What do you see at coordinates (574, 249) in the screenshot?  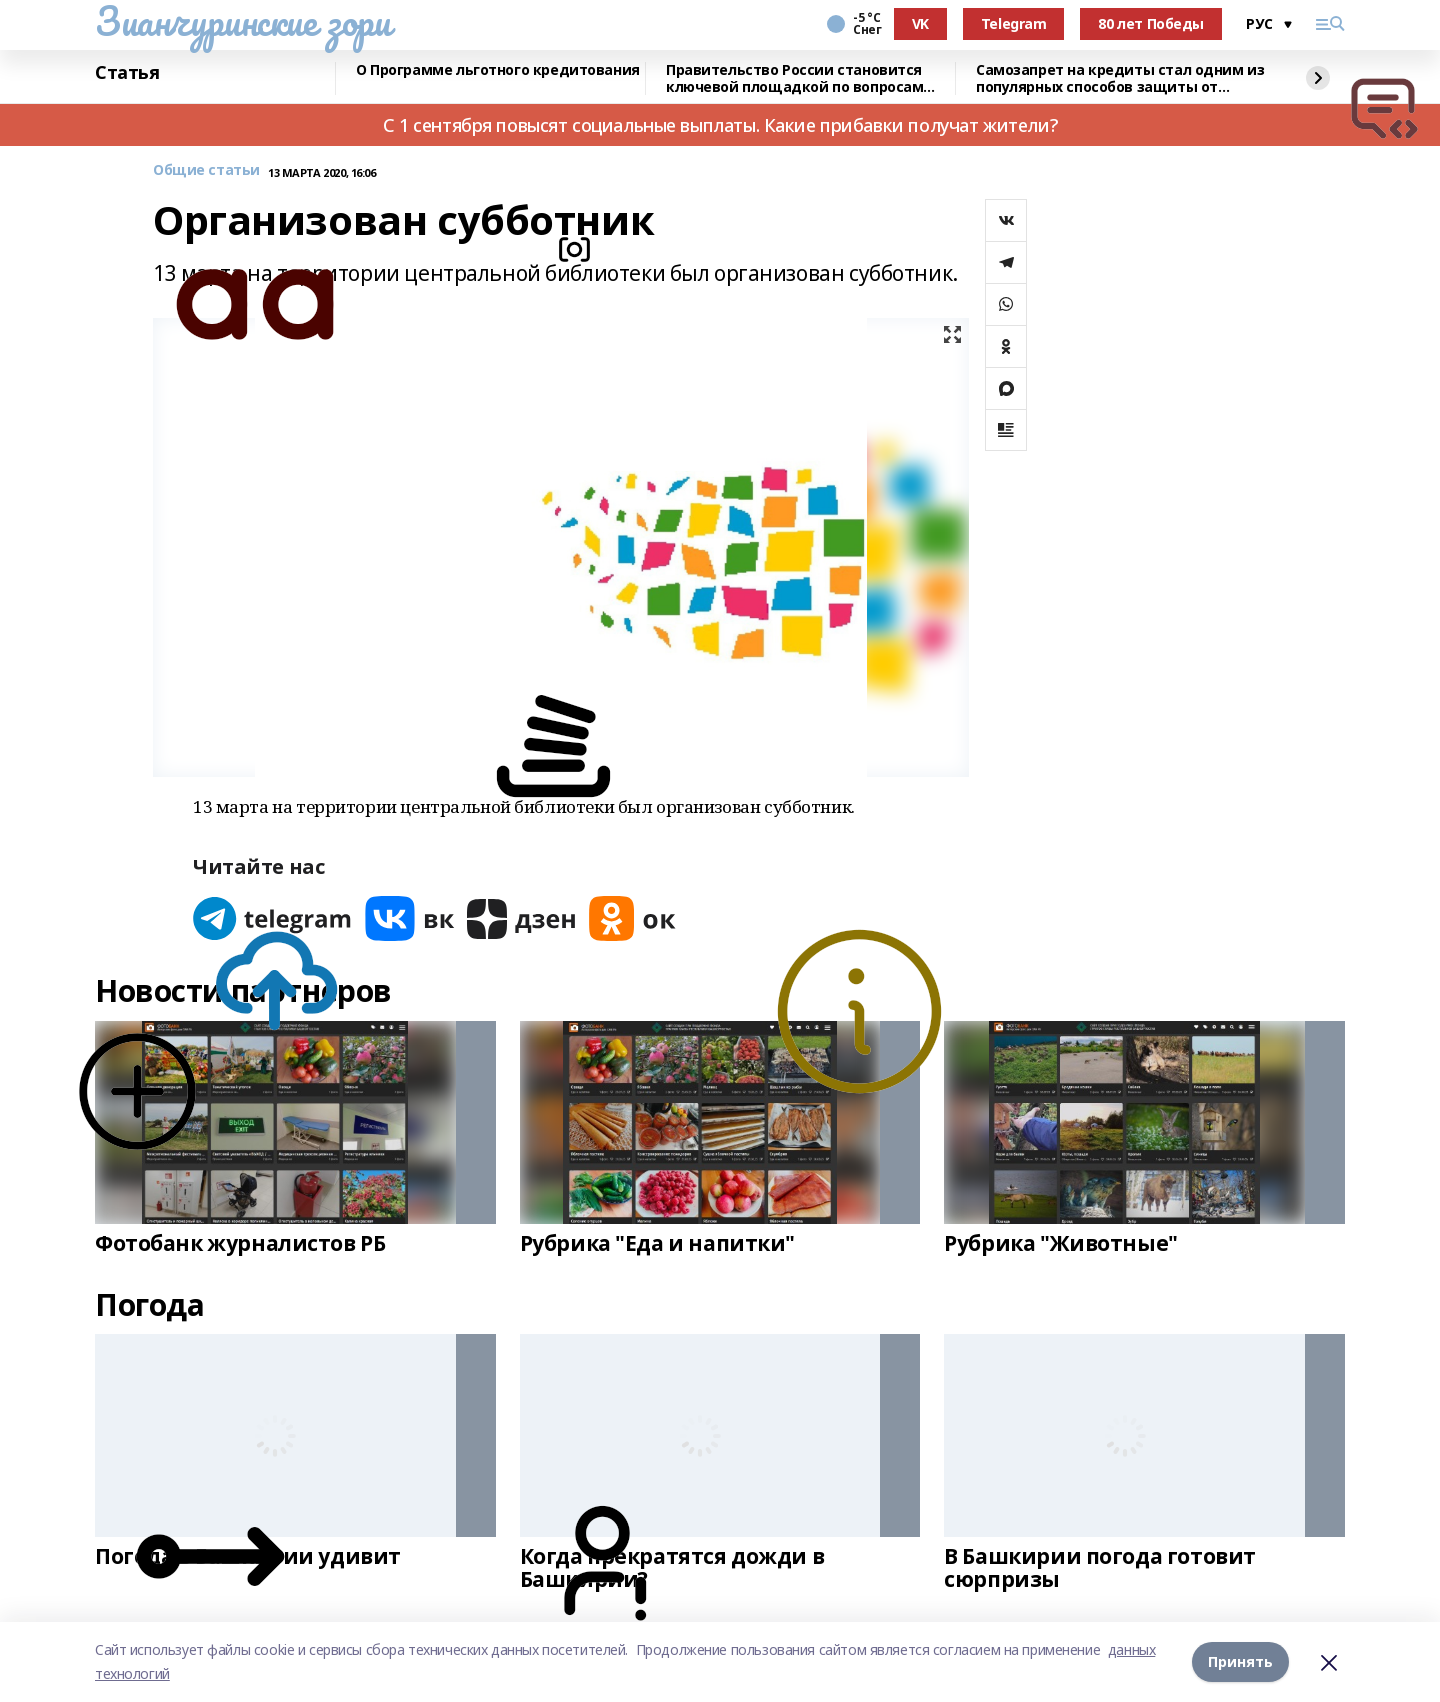 I see `access camera or photo capture settings` at bounding box center [574, 249].